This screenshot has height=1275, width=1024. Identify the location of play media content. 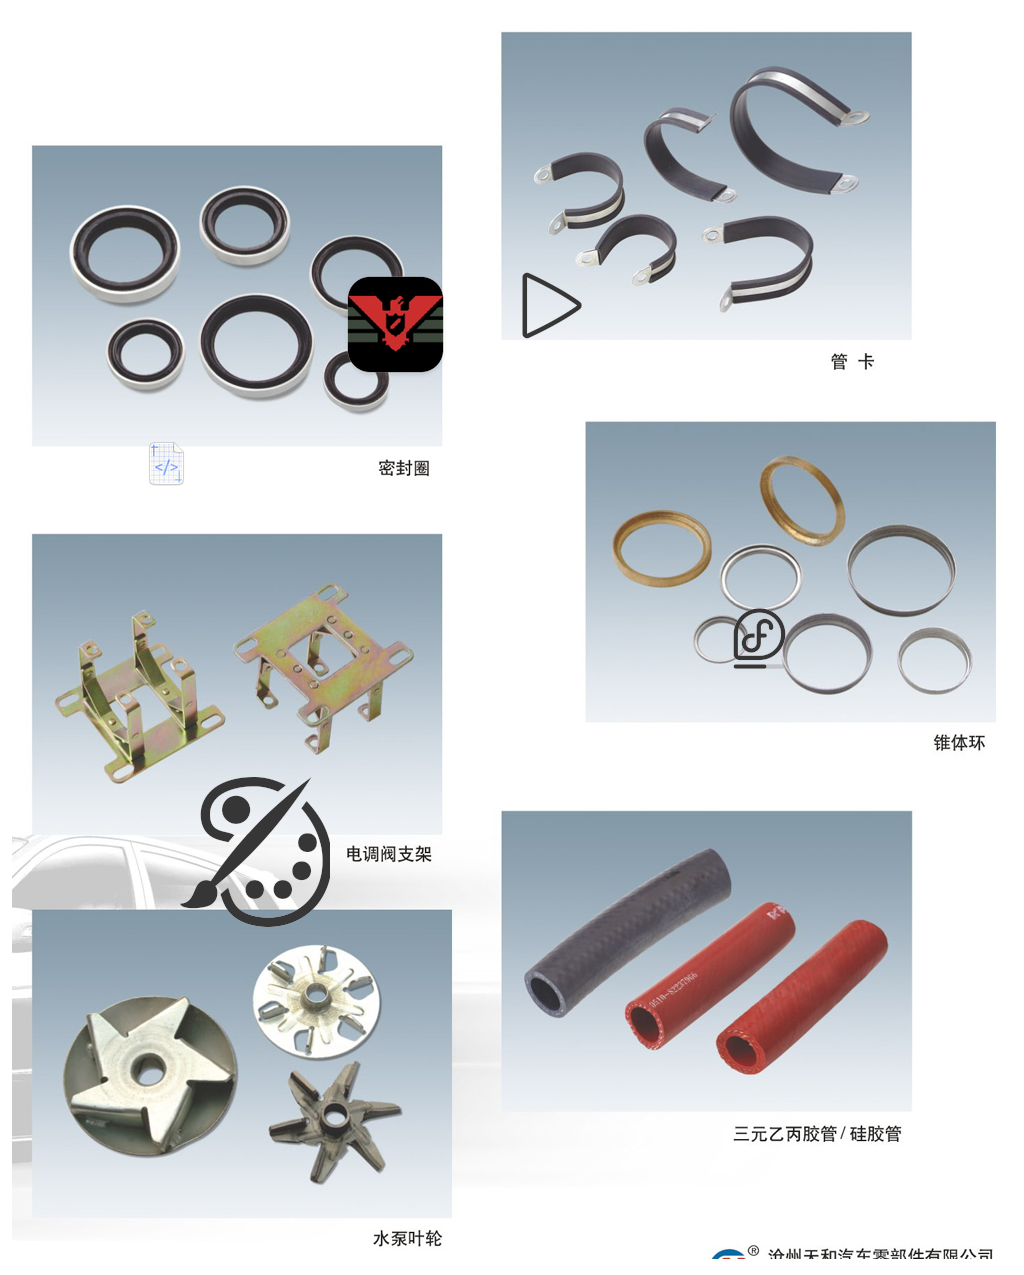
(550, 305).